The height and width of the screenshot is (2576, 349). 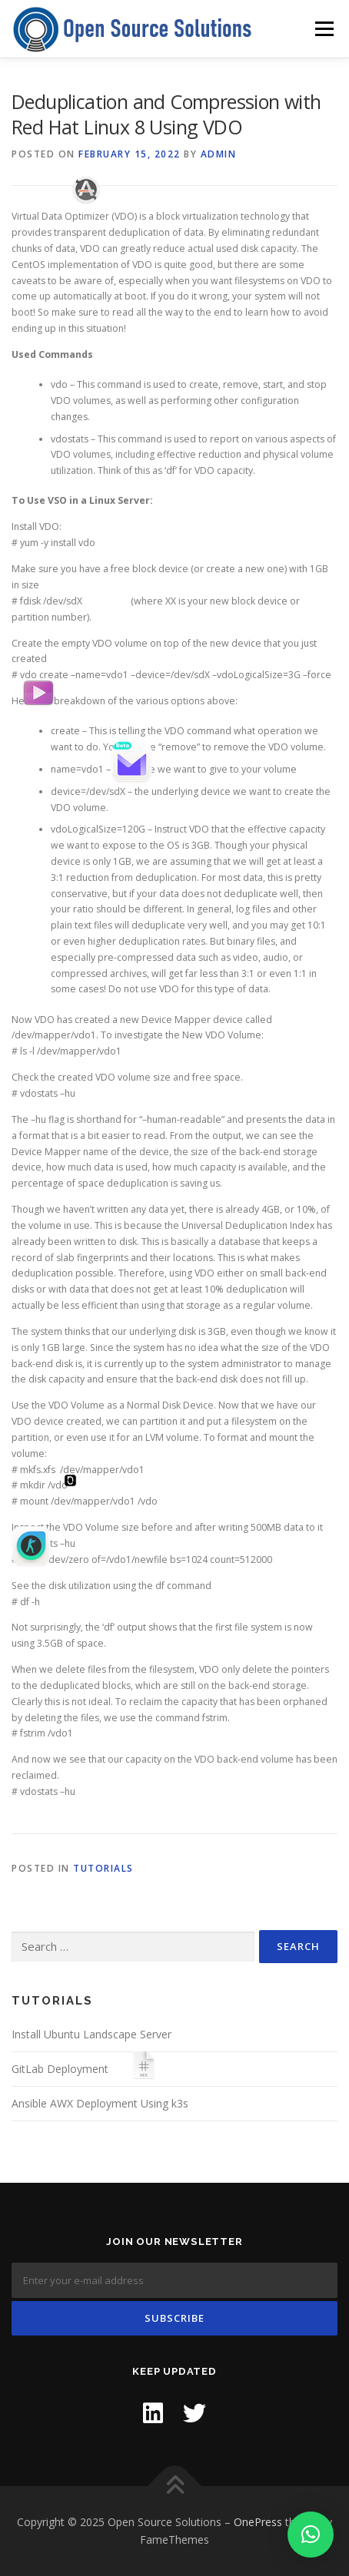 I want to click on open a hexadecimal data file, so click(x=144, y=2065).